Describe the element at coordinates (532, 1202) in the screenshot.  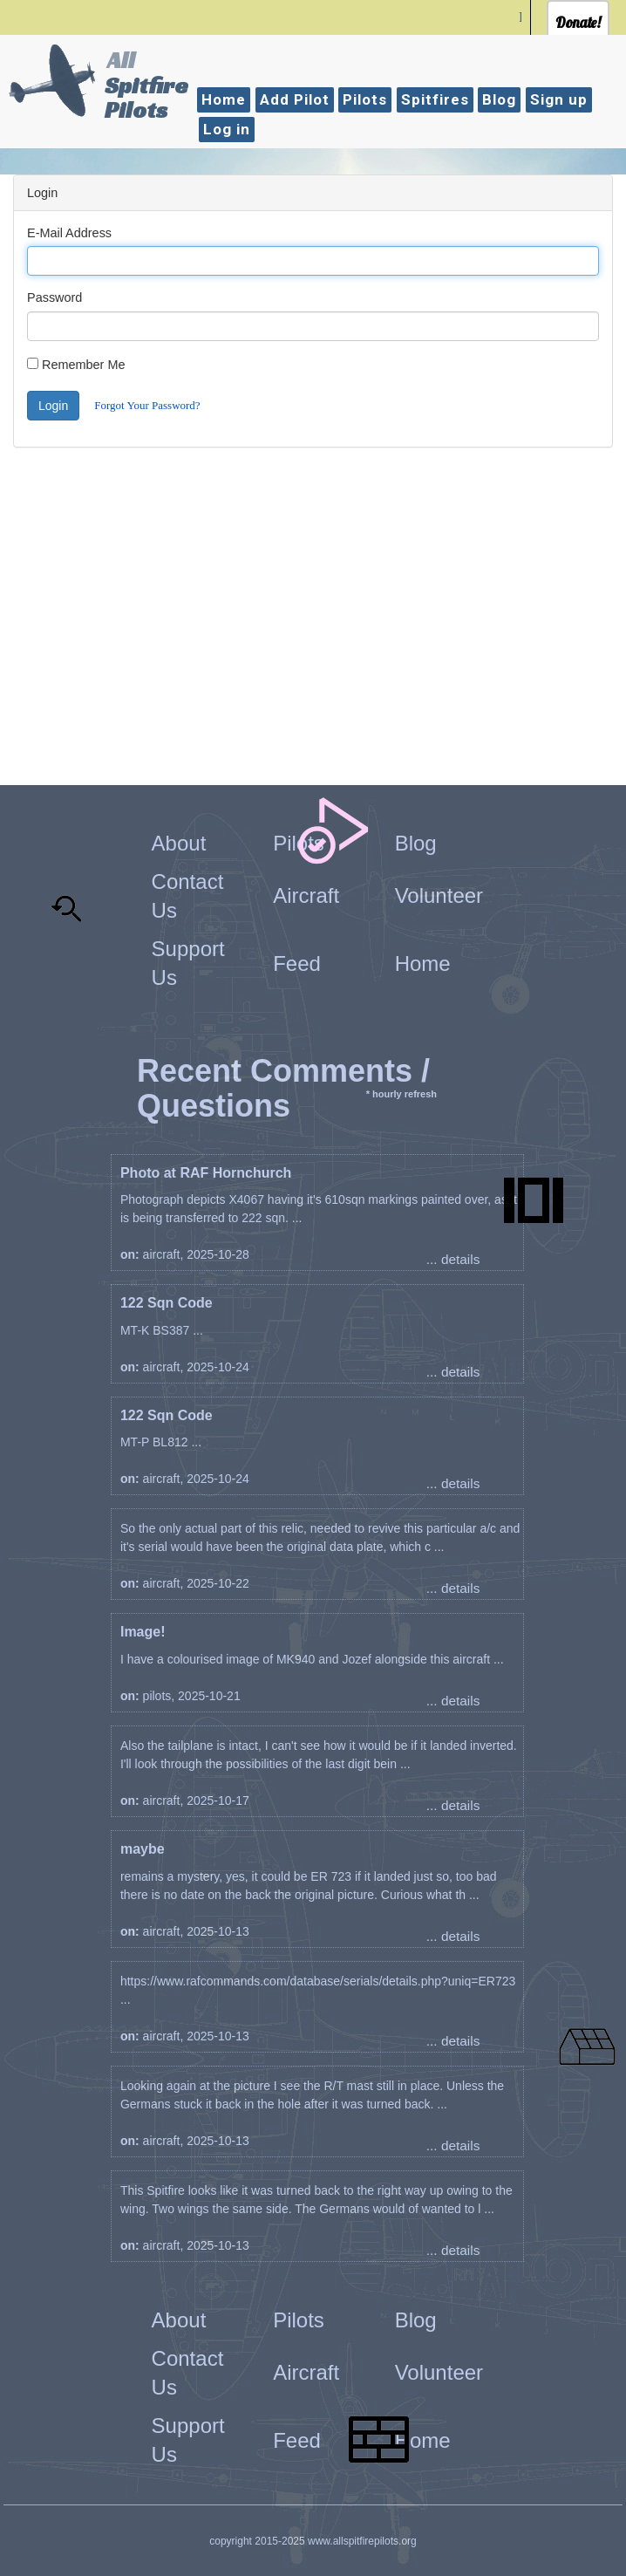
I see `switch to column or array view layout` at that location.